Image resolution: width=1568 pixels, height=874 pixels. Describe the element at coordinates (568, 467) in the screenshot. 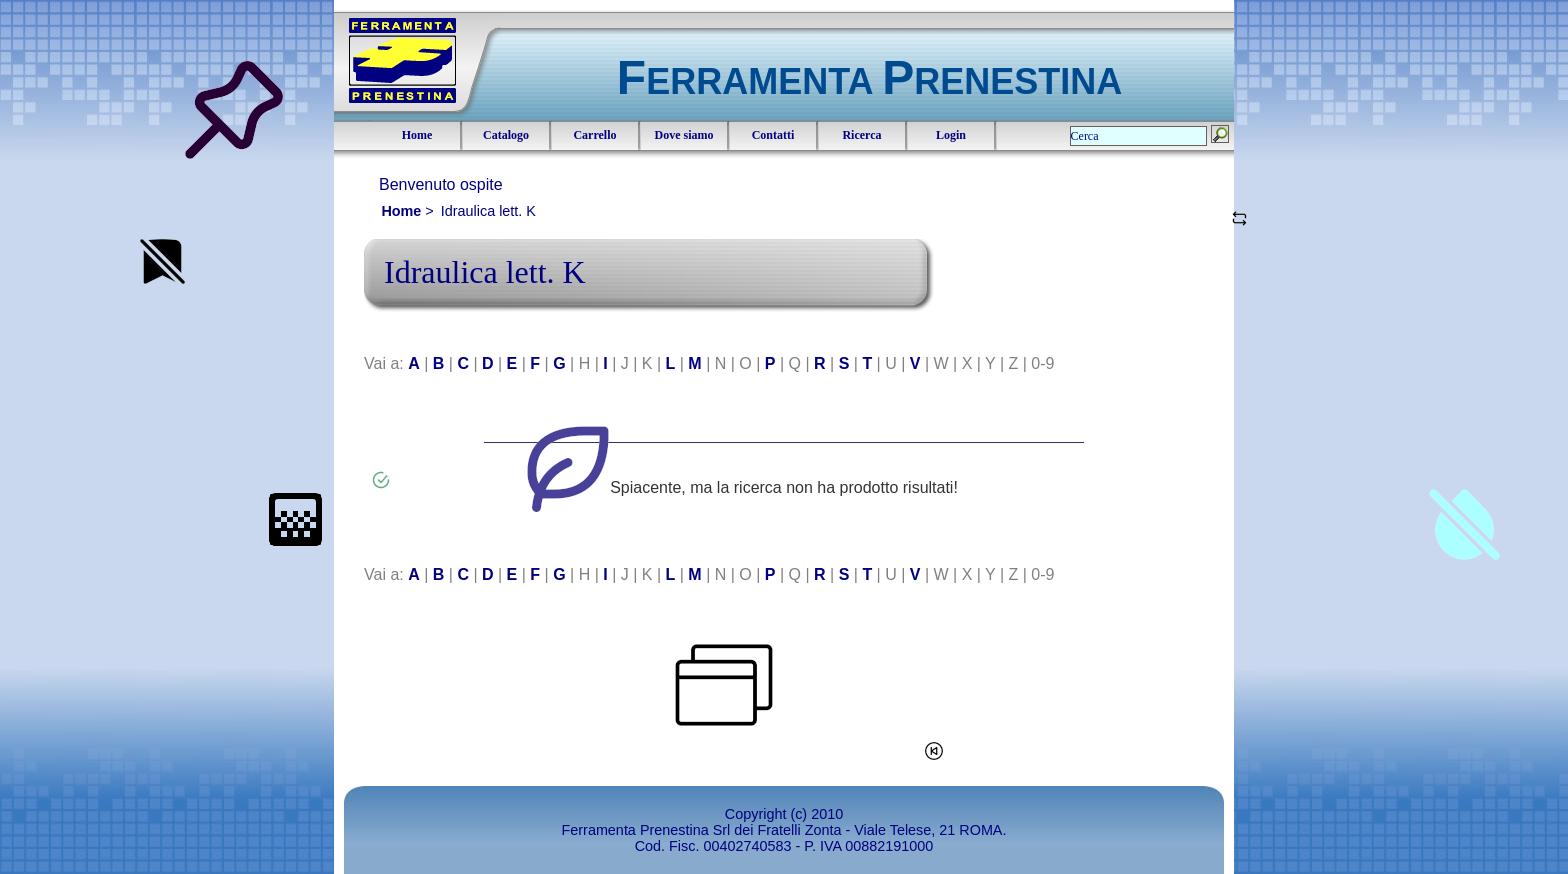

I see `view eco-friendly or sustainable options` at that location.